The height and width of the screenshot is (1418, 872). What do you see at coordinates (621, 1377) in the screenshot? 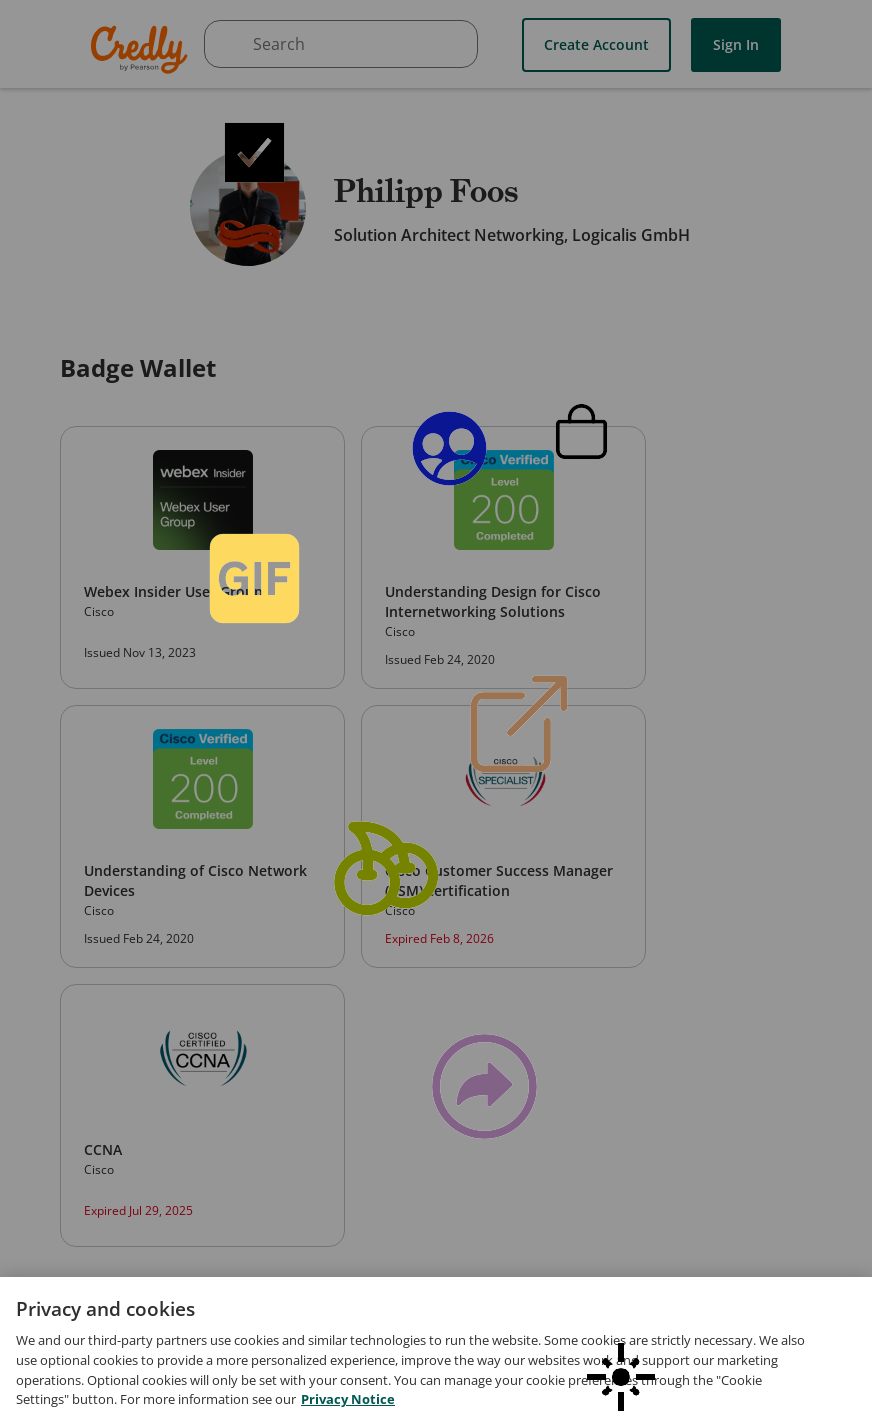
I see `add a lens flare effect to an image` at bounding box center [621, 1377].